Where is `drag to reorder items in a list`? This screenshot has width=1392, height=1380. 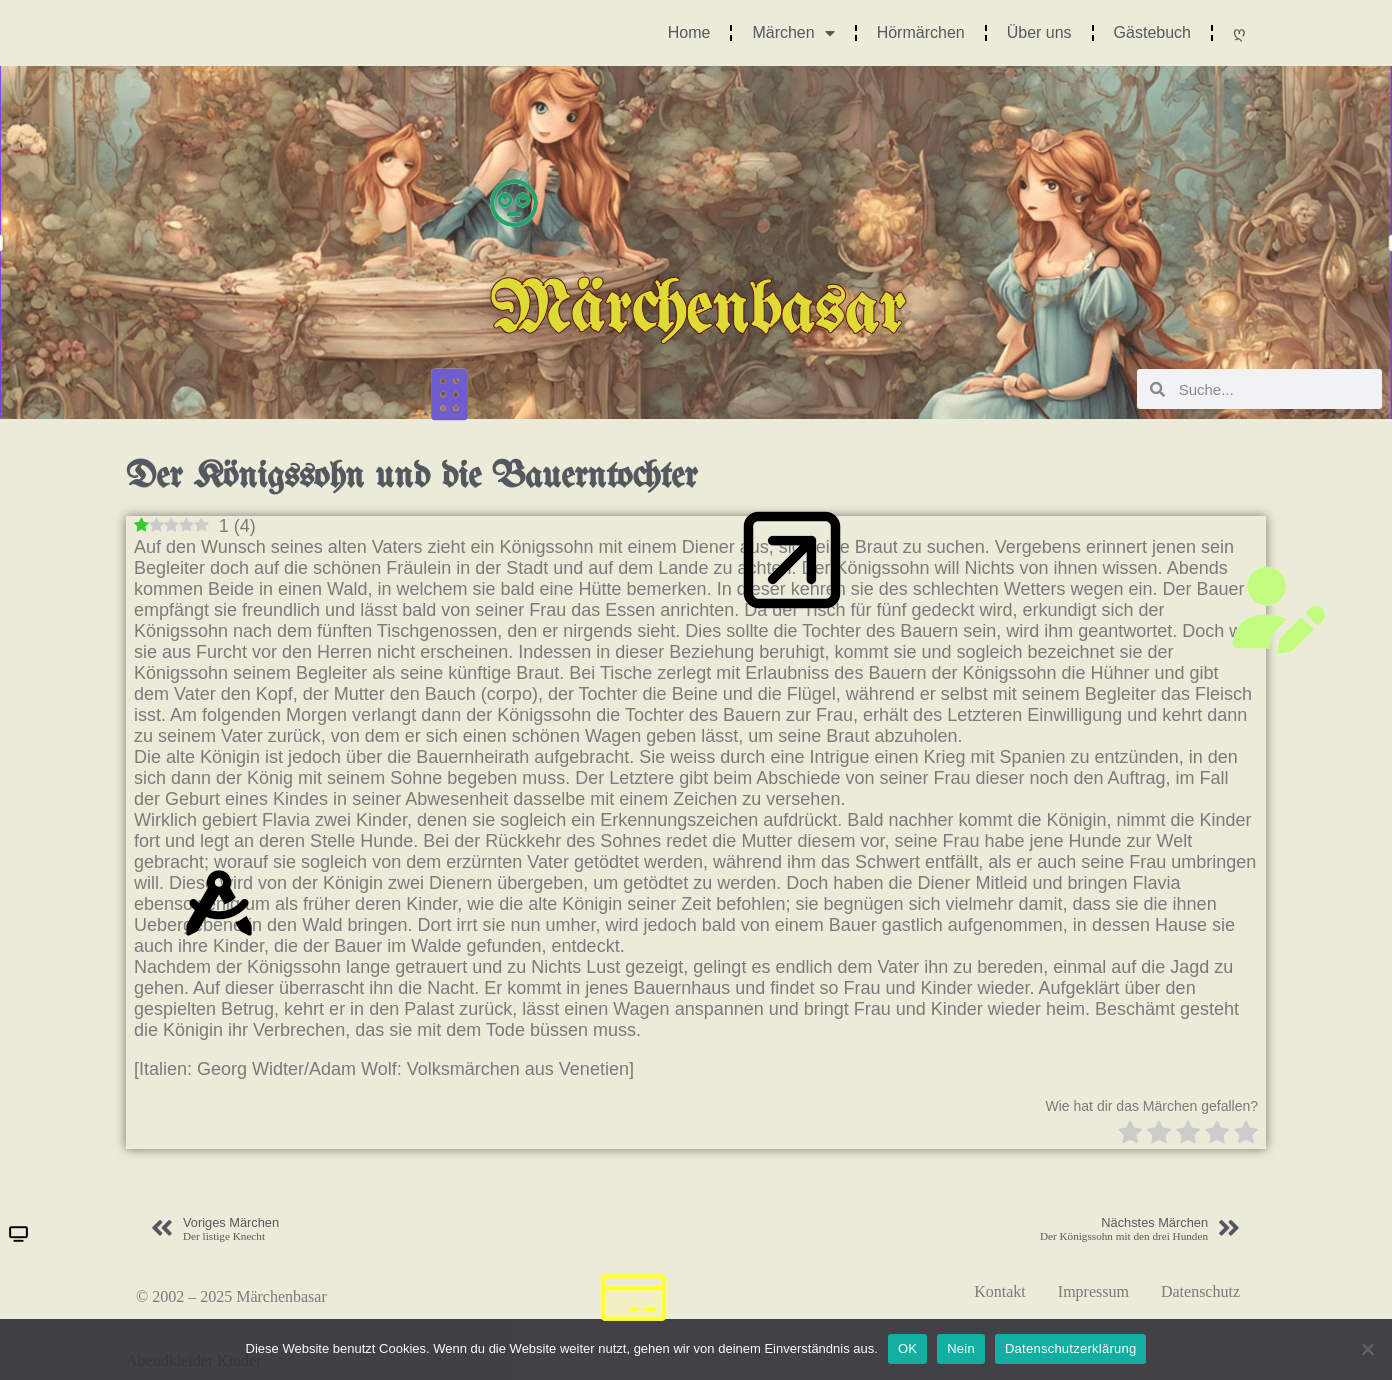 drag to reorder items in a list is located at coordinates (449, 394).